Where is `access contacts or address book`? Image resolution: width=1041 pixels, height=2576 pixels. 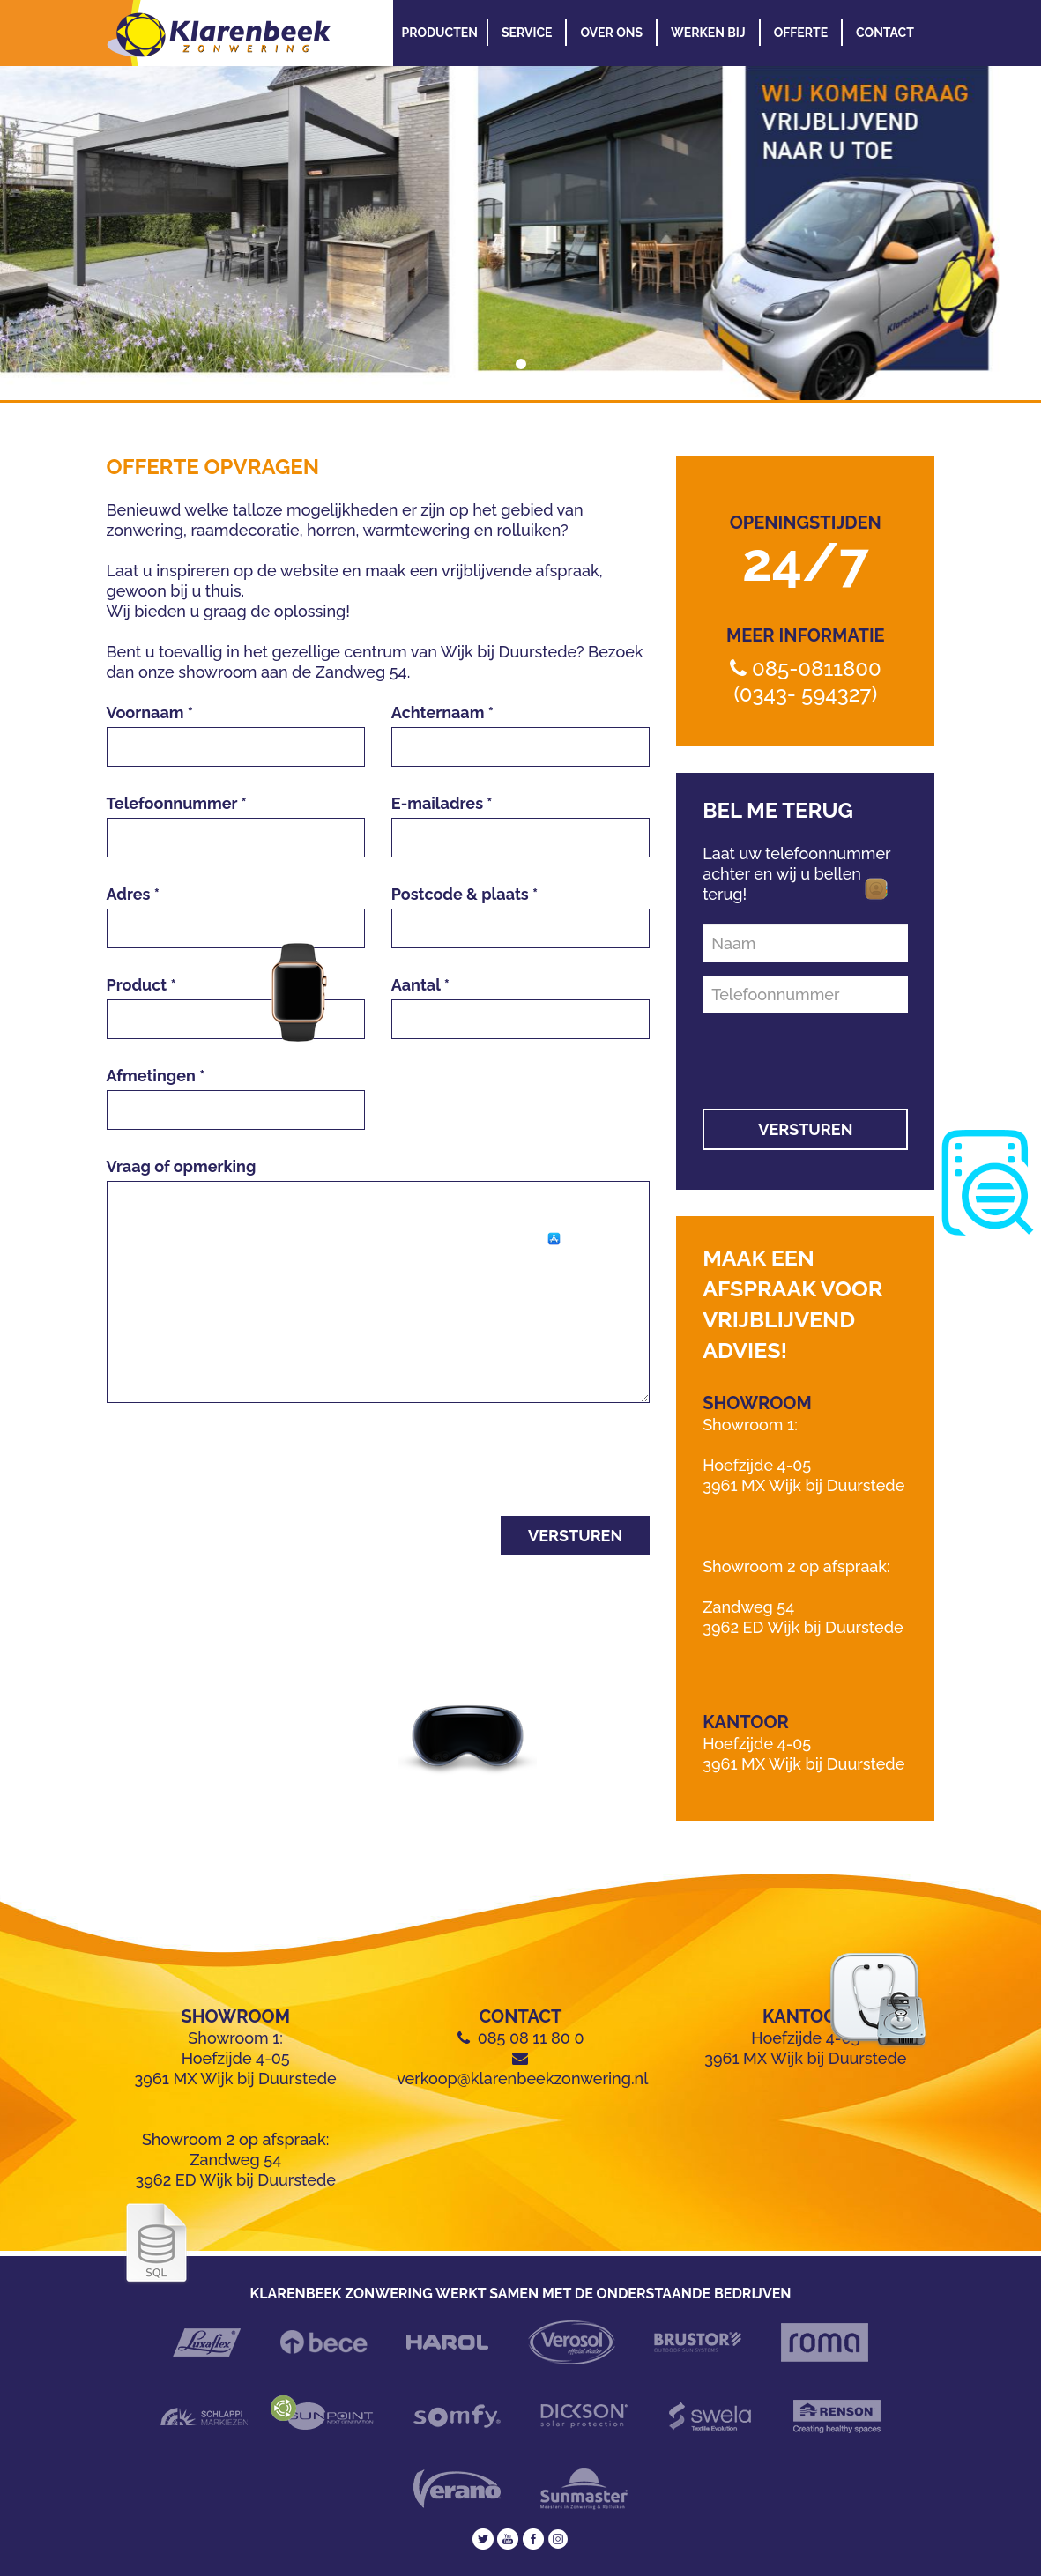 access contacts or address book is located at coordinates (875, 888).